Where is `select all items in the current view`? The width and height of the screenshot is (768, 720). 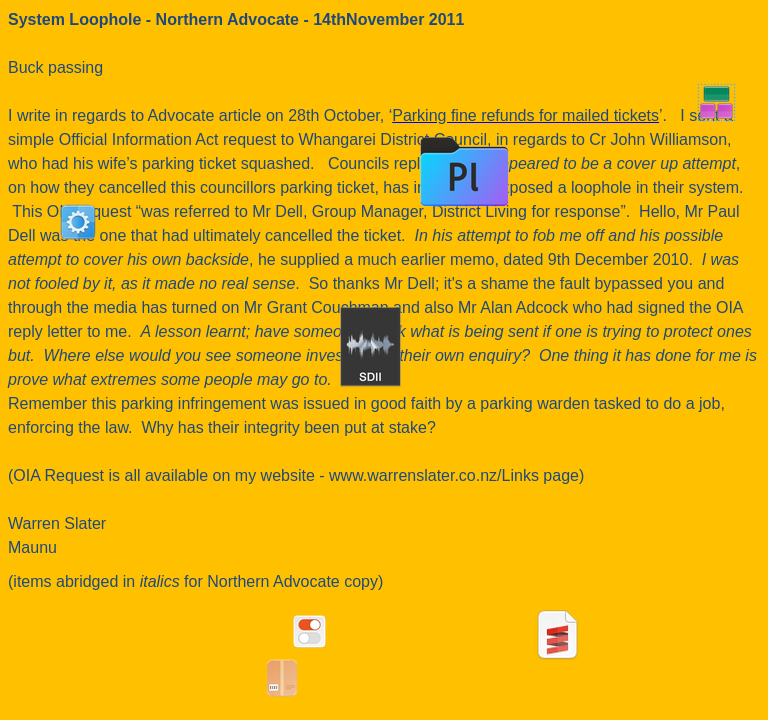
select all items in the current view is located at coordinates (716, 102).